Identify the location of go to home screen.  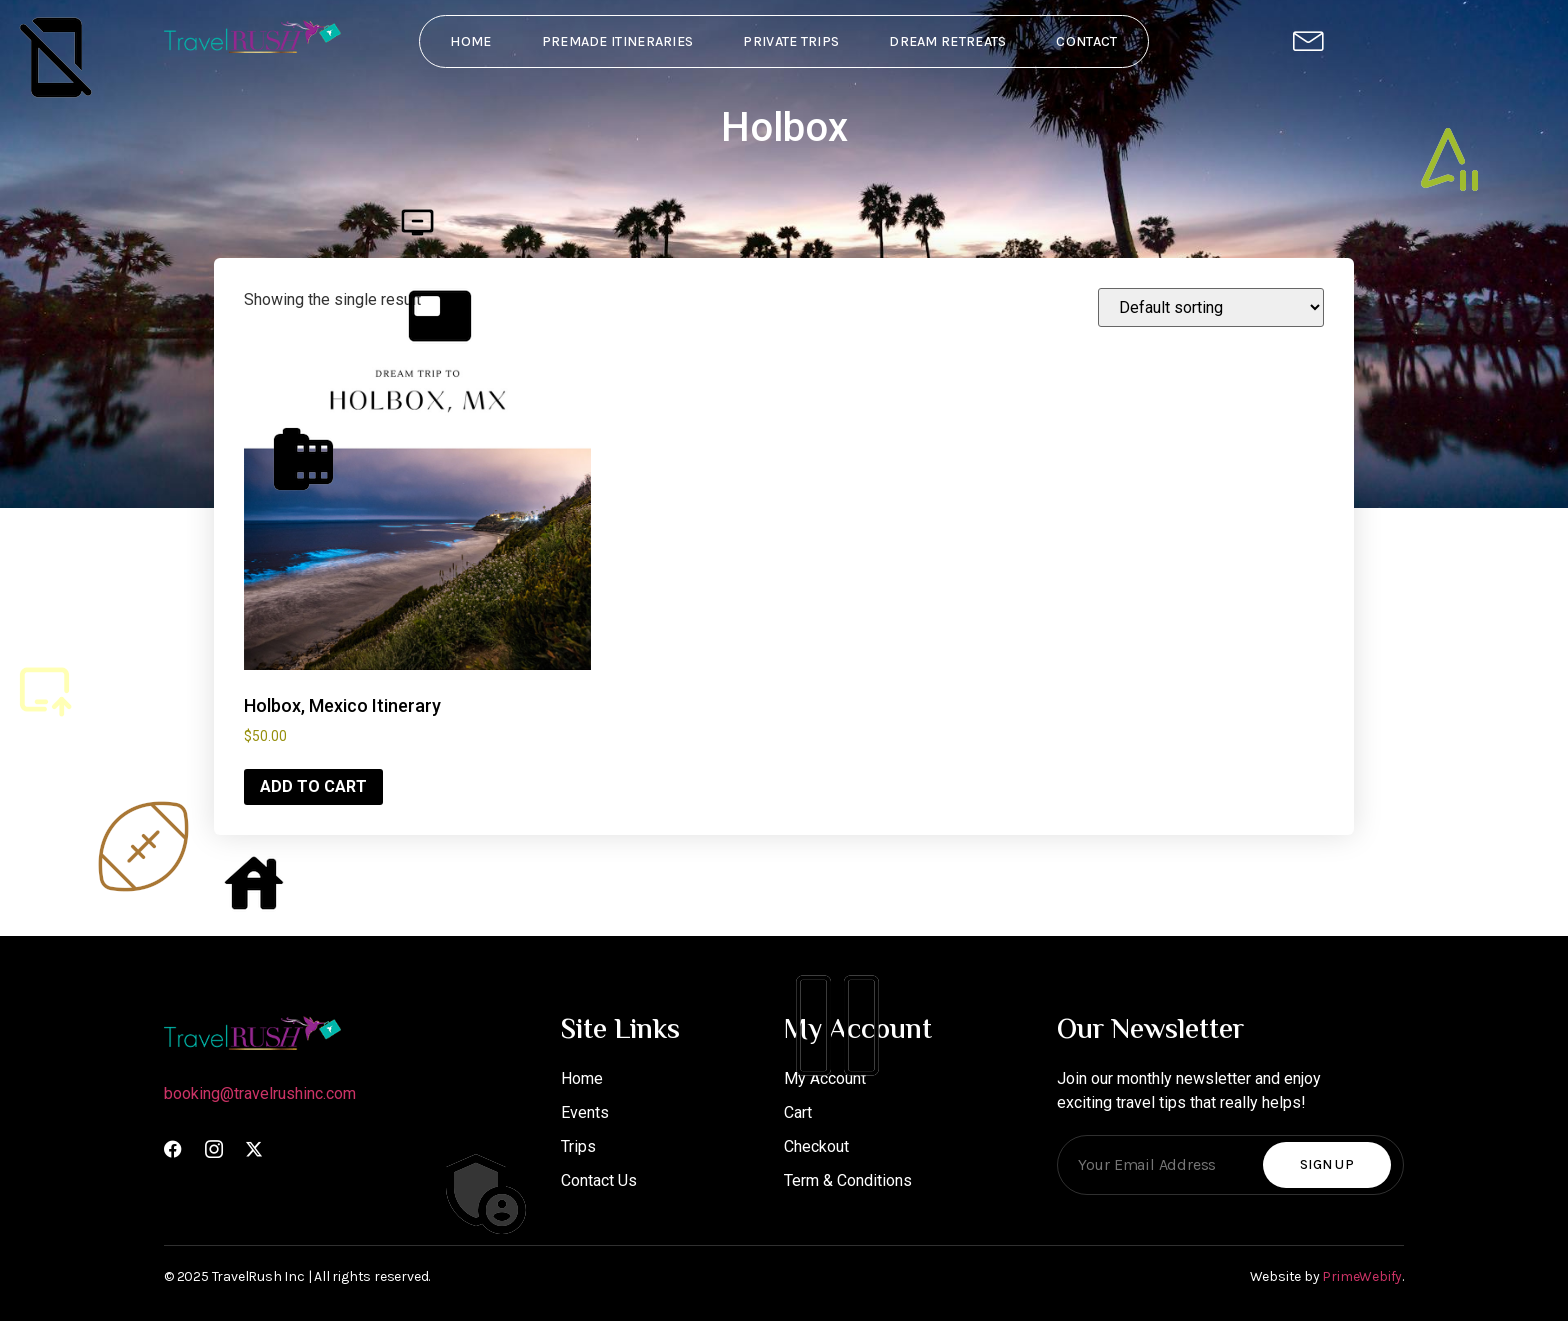
(254, 884).